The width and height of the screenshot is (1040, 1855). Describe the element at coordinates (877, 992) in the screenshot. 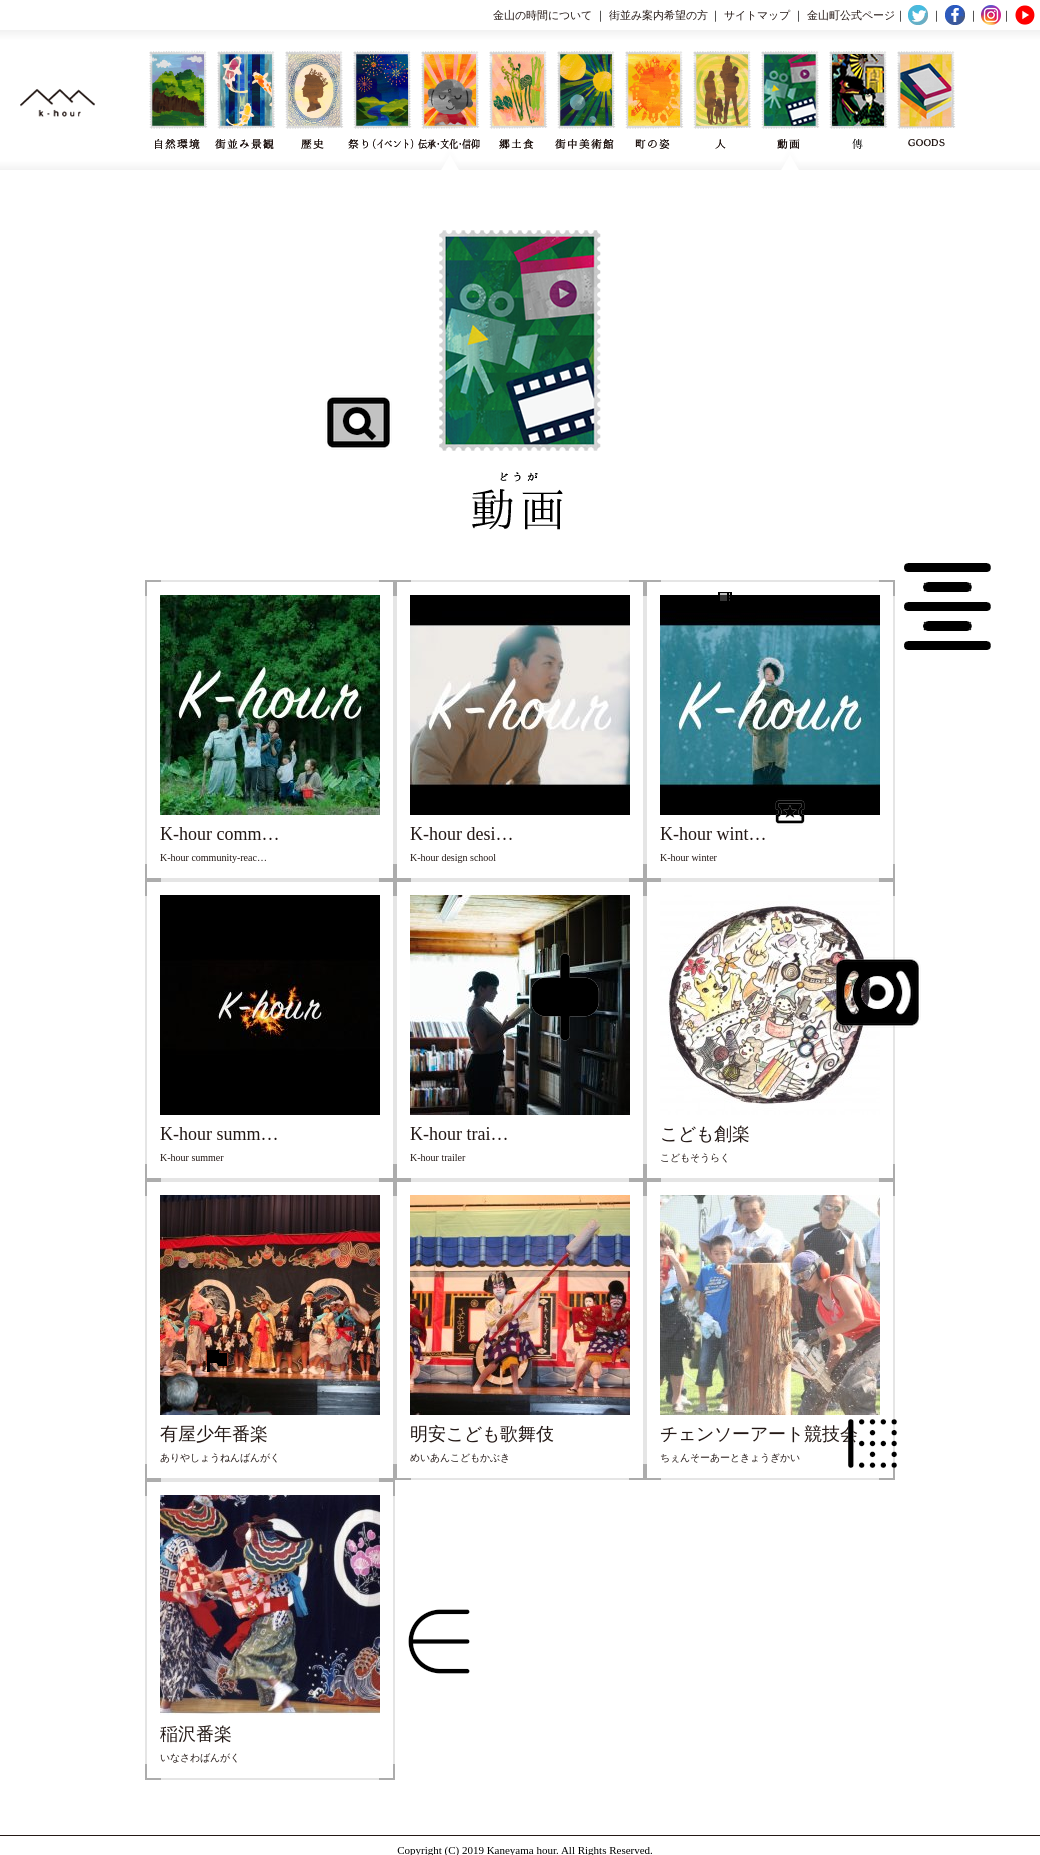

I see `enable surround sound audio output` at that location.